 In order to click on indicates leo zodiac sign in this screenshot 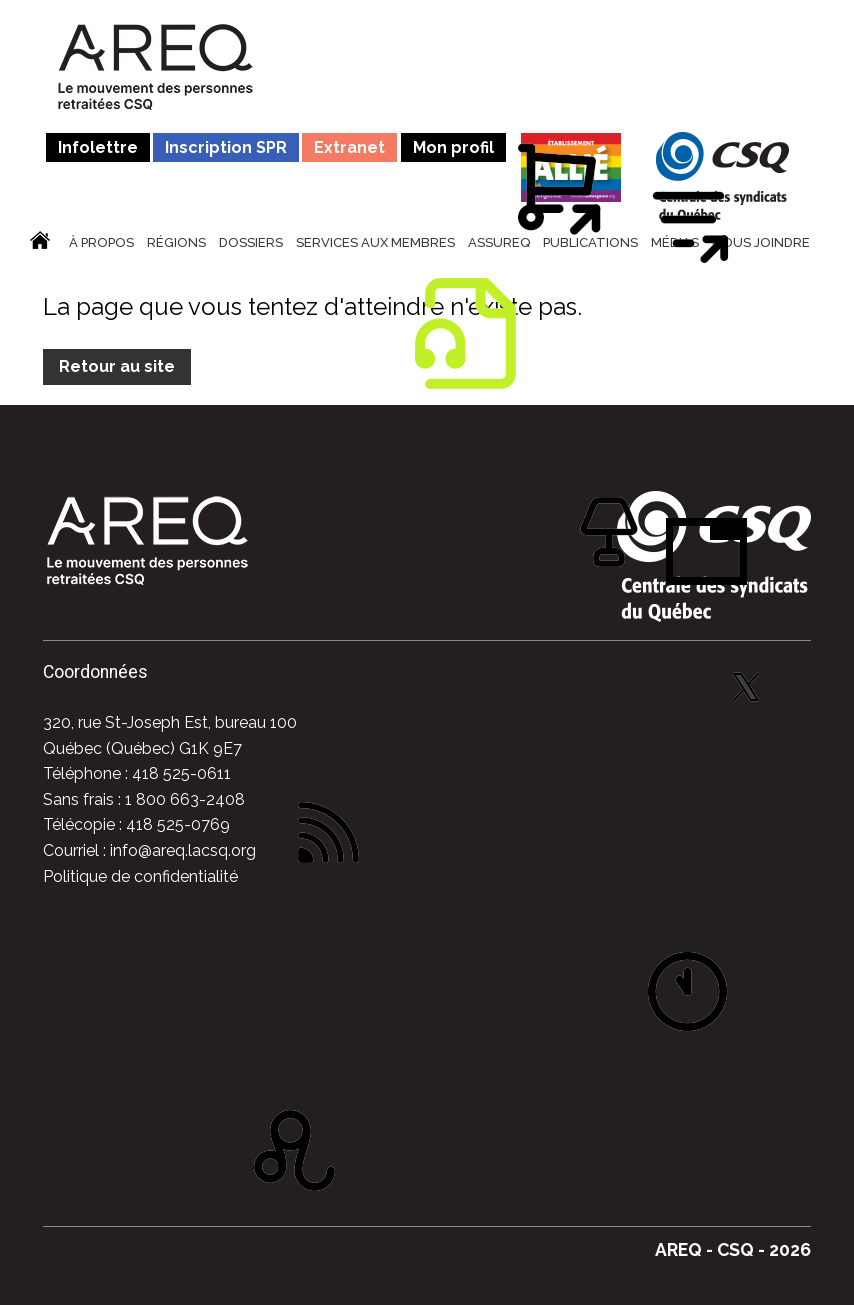, I will do `click(294, 1150)`.